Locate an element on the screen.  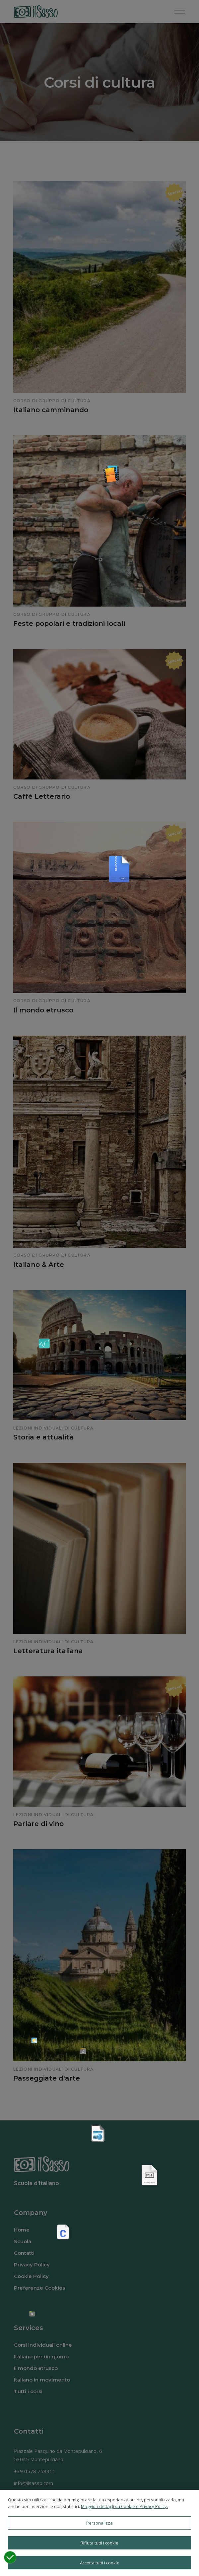
indicates default or selected item is located at coordinates (10, 2557).